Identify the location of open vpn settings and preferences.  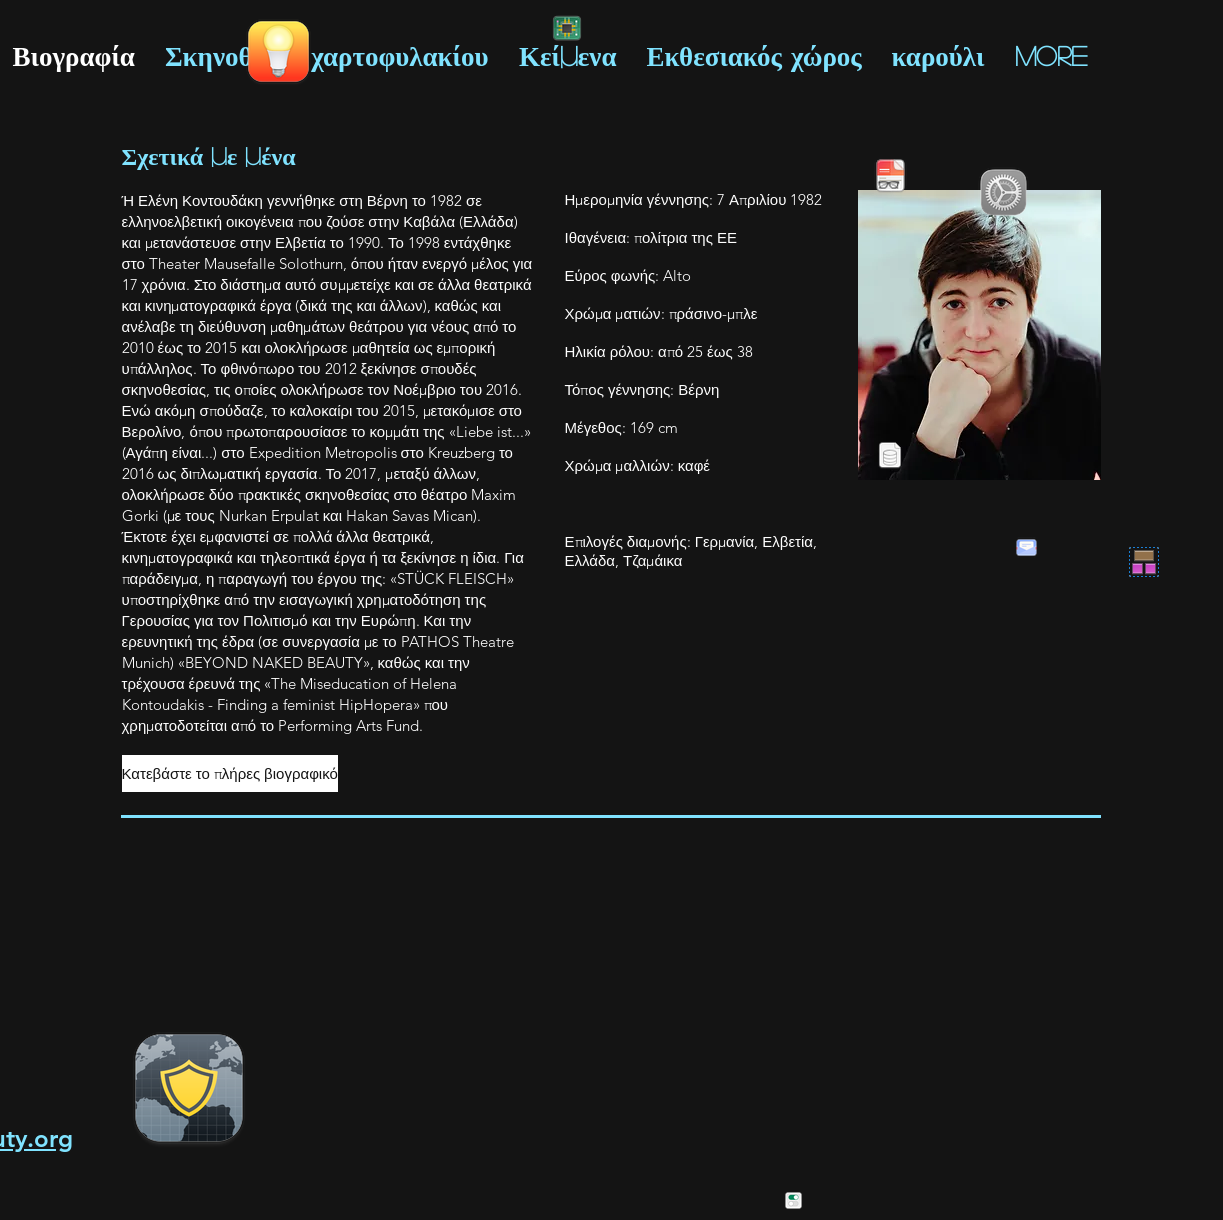
(189, 1088).